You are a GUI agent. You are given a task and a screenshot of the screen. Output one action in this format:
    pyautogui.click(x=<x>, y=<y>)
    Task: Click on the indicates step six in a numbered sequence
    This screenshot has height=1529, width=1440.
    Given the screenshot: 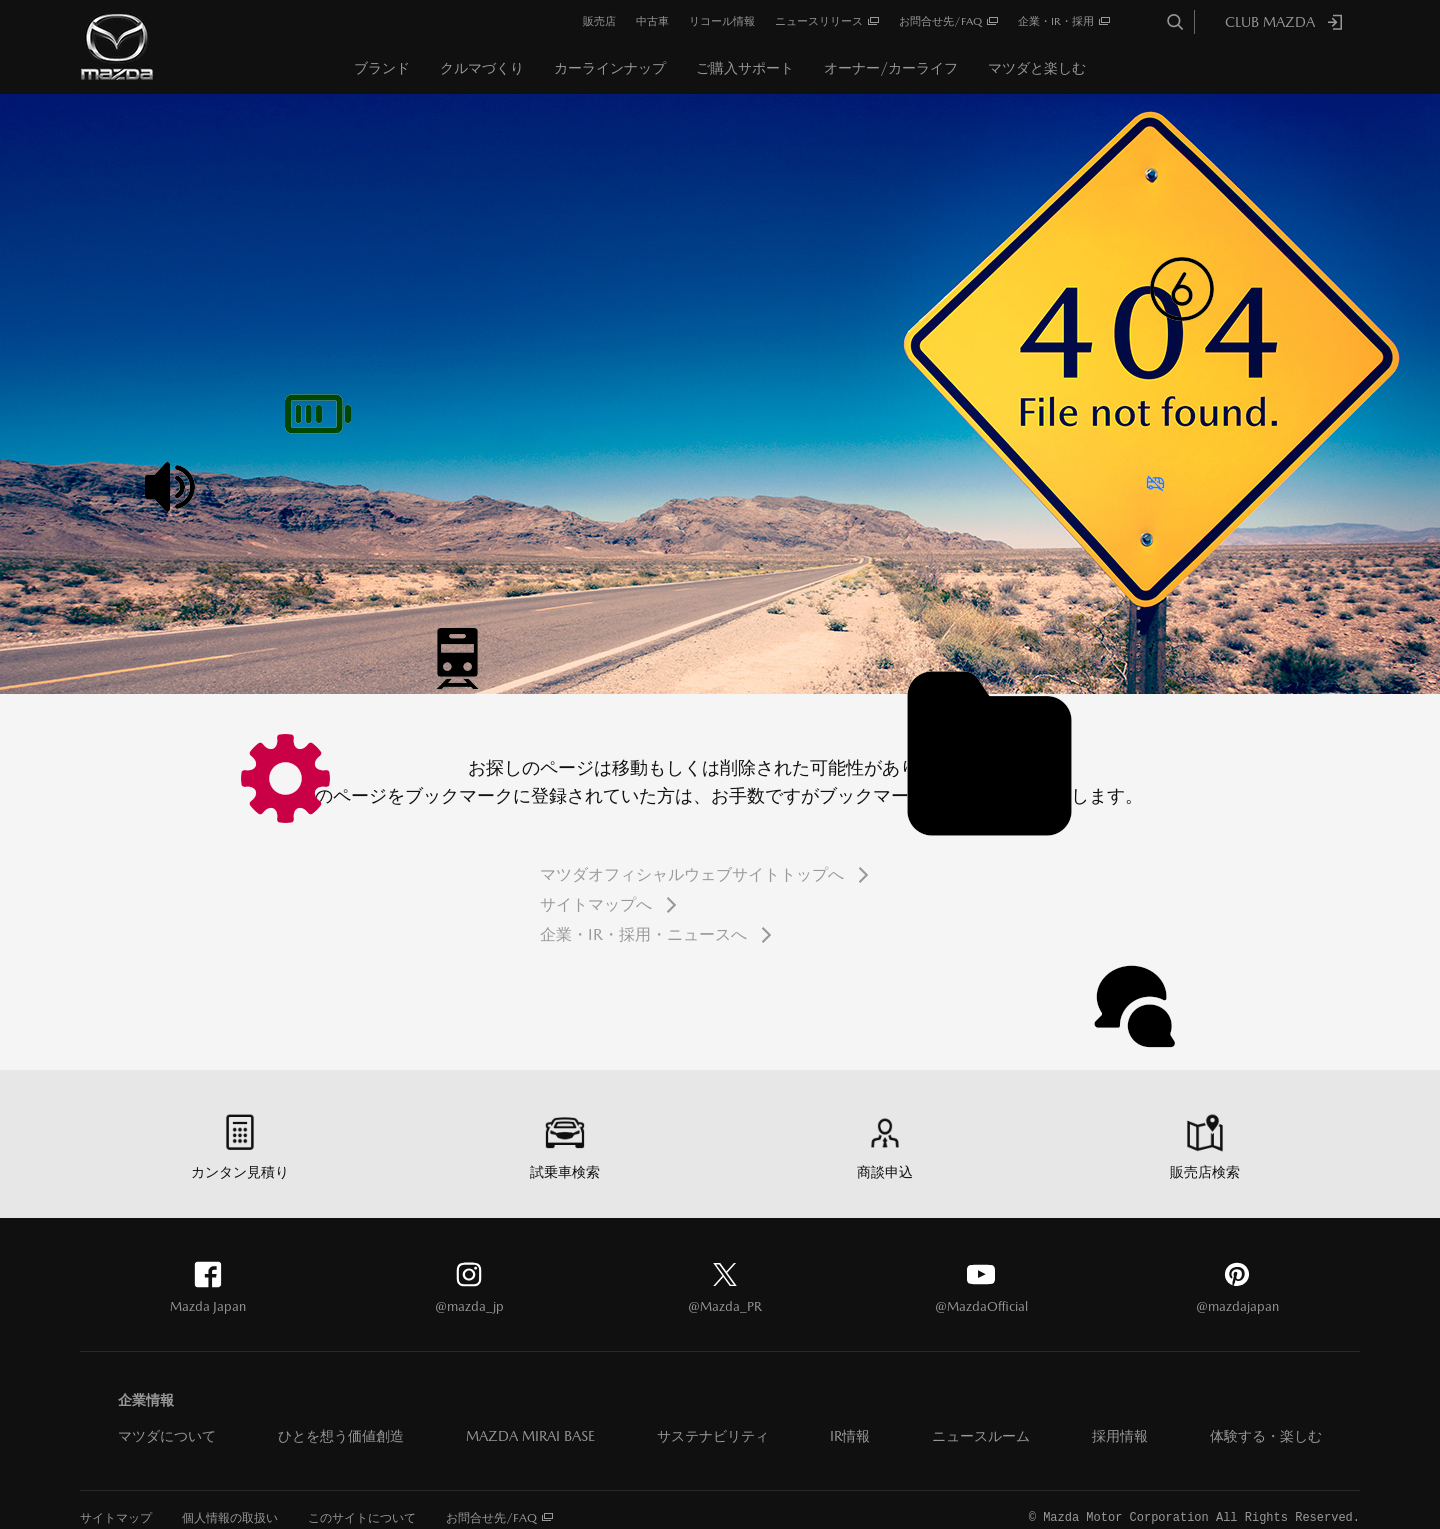 What is the action you would take?
    pyautogui.click(x=1182, y=289)
    